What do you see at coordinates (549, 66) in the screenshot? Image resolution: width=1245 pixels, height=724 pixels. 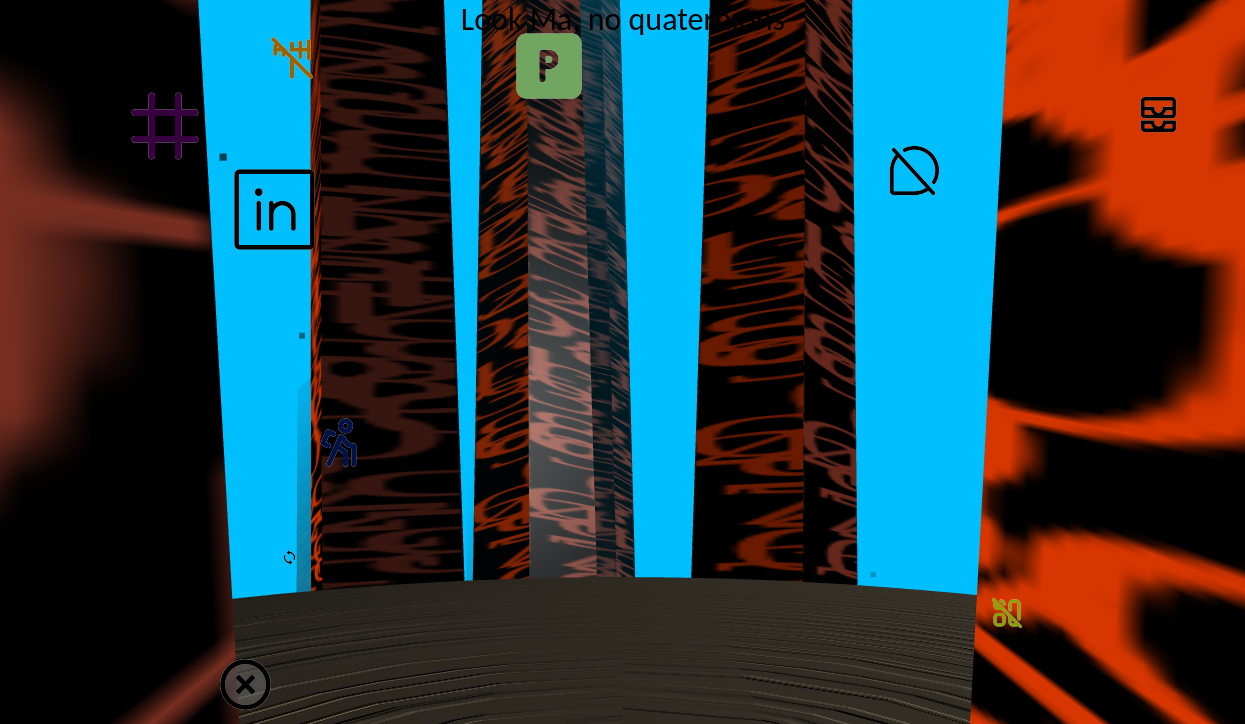 I see `parking location or availability` at bounding box center [549, 66].